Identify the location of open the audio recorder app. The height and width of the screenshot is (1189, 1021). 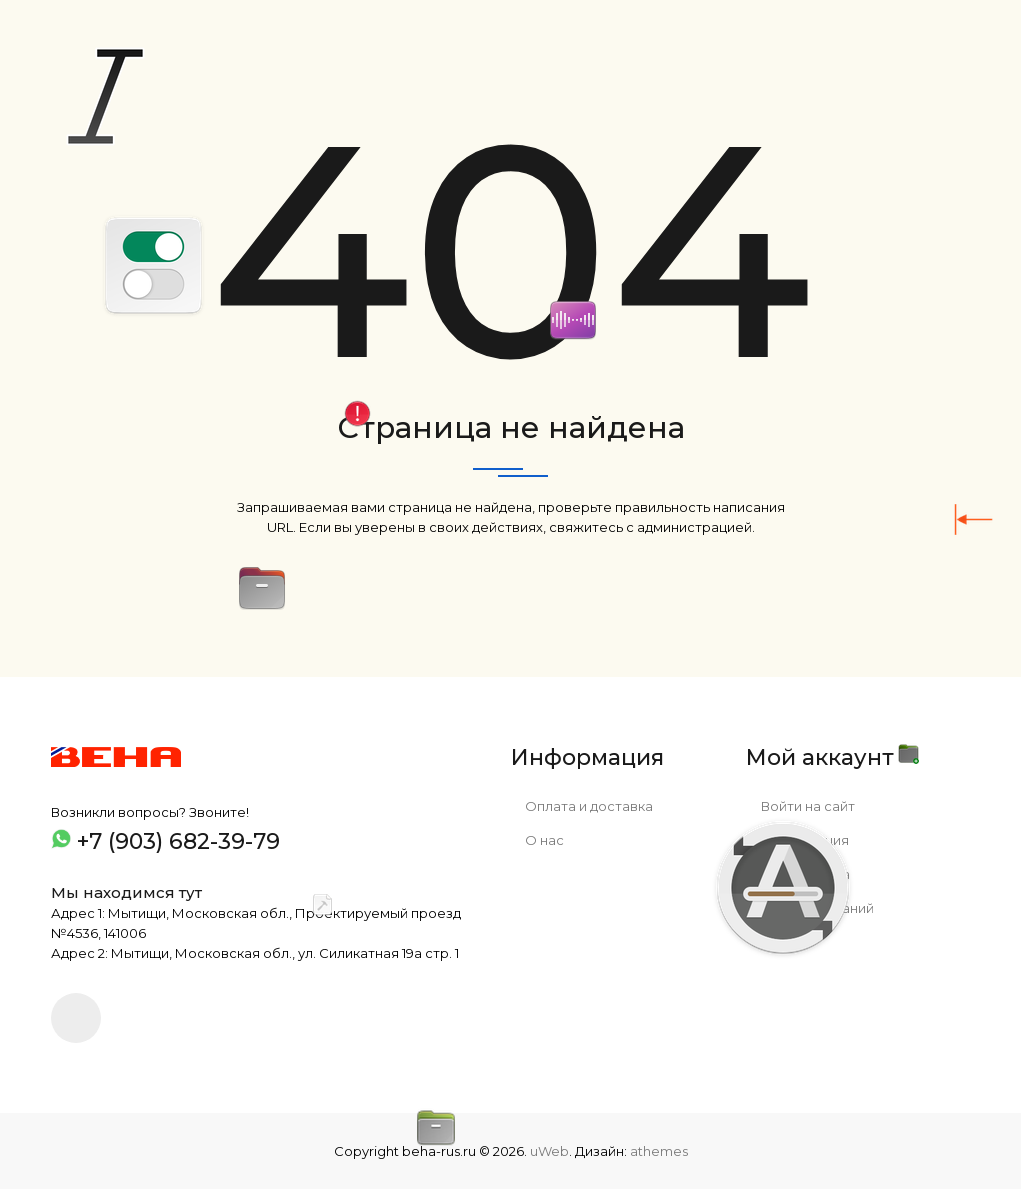
(573, 320).